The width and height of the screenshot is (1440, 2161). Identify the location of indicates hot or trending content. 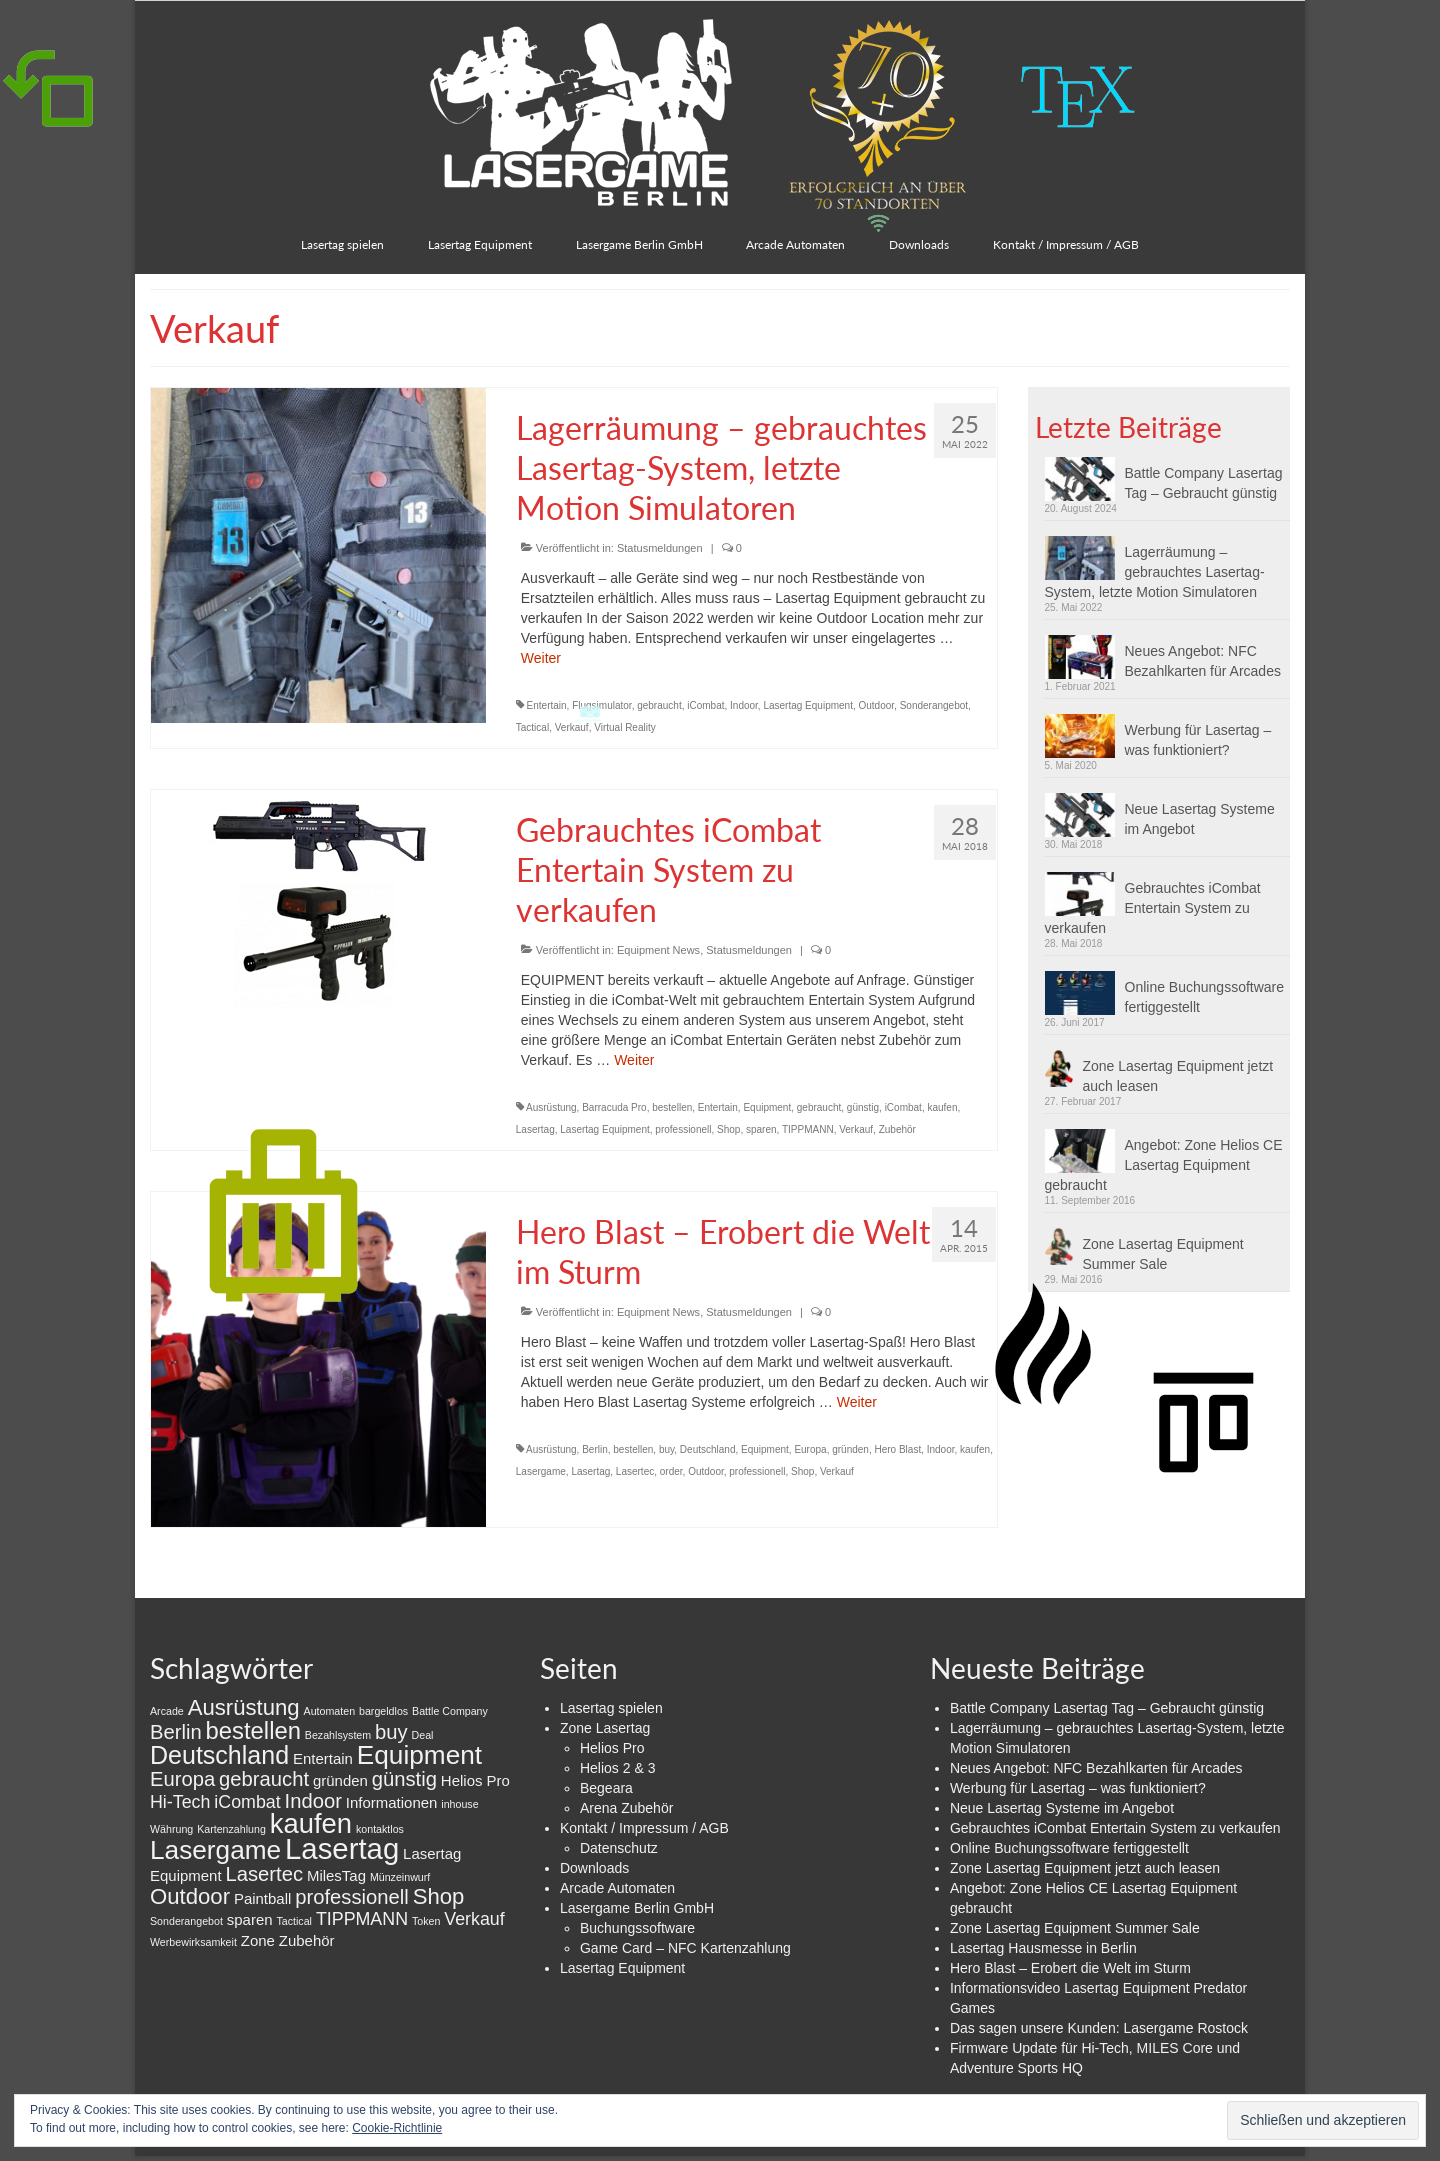
(1044, 1346).